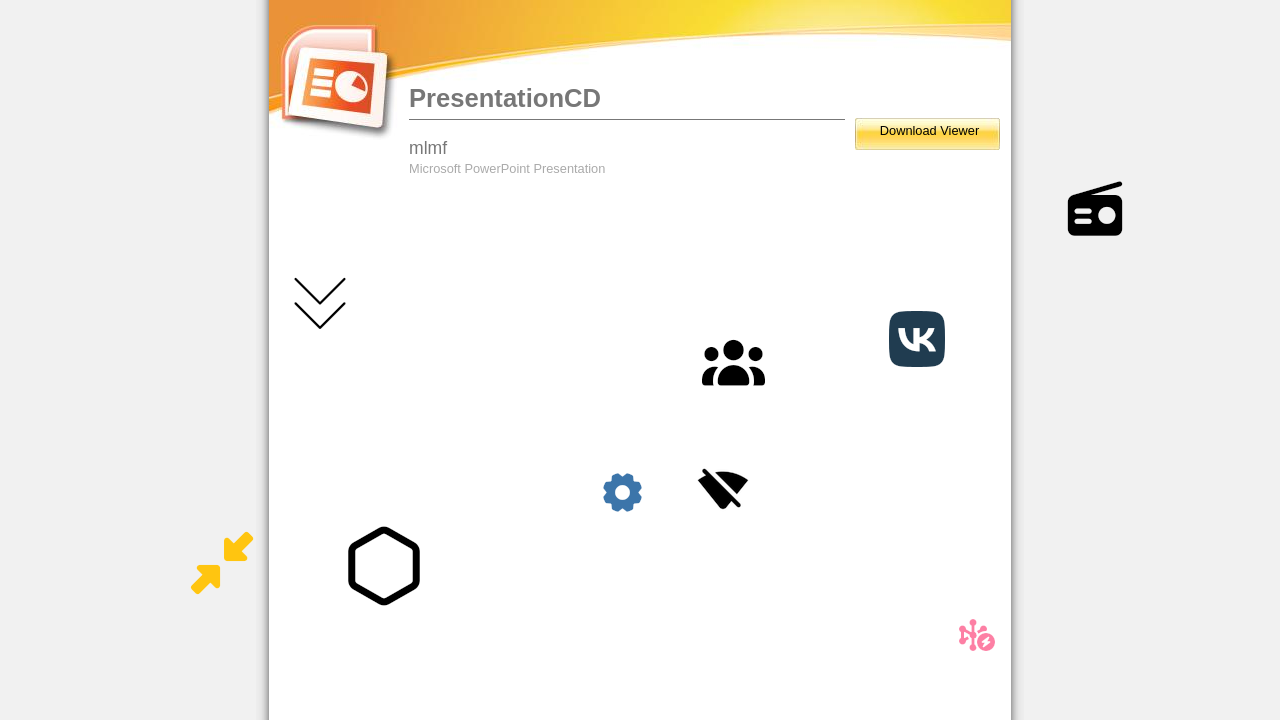  Describe the element at coordinates (977, 635) in the screenshot. I see `access AI-powered network automation` at that location.